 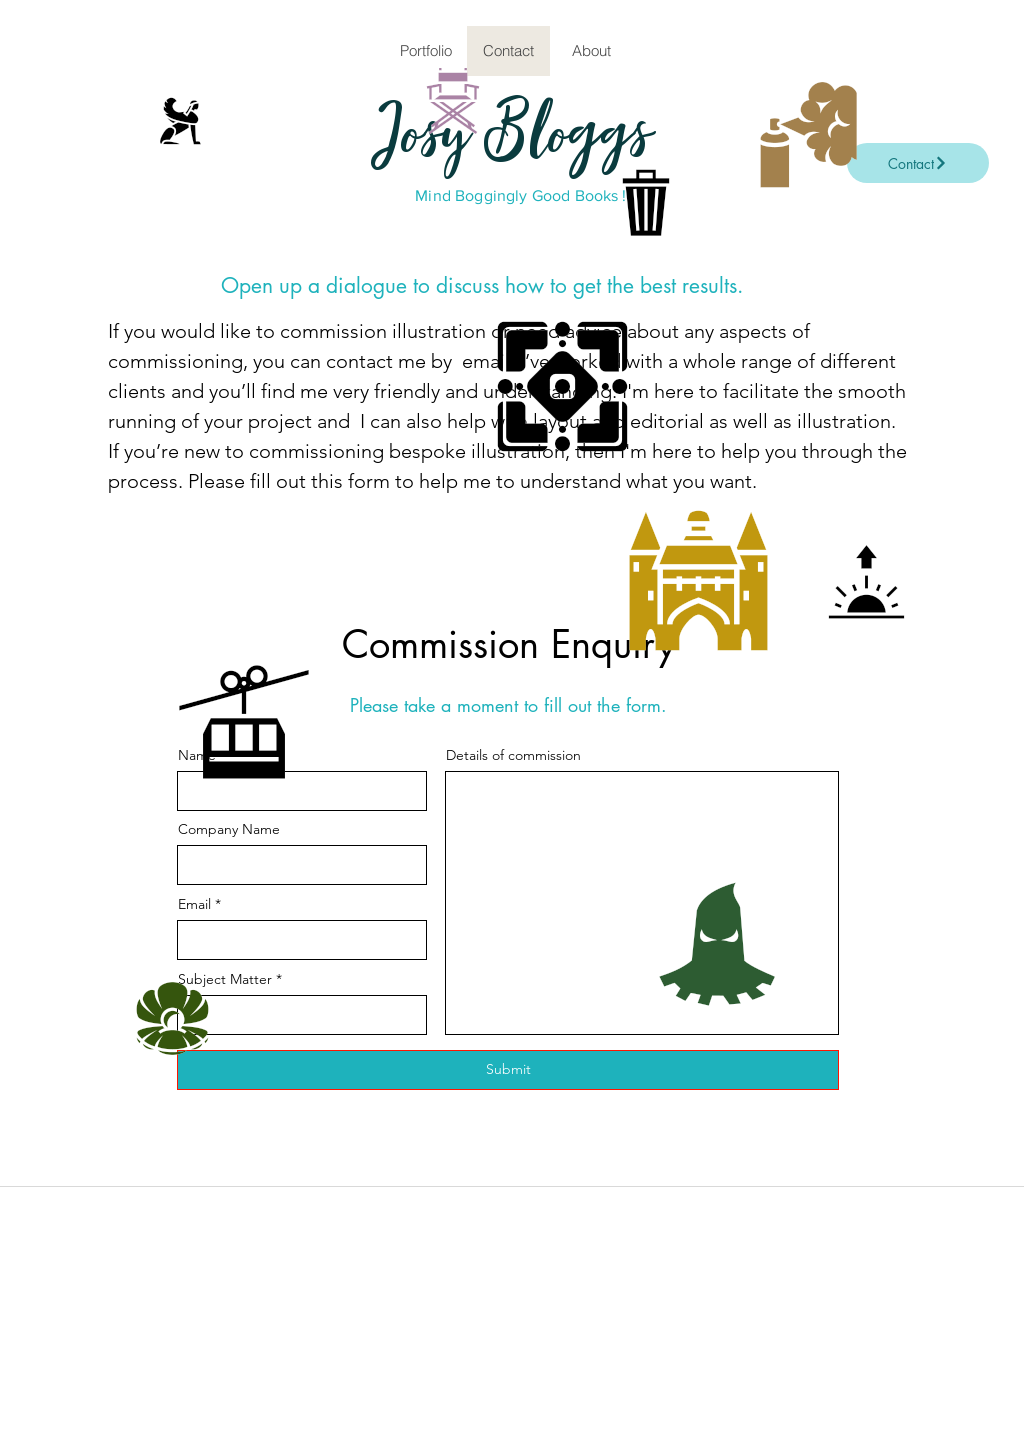 What do you see at coordinates (453, 101) in the screenshot?
I see `access director or creator mode` at bounding box center [453, 101].